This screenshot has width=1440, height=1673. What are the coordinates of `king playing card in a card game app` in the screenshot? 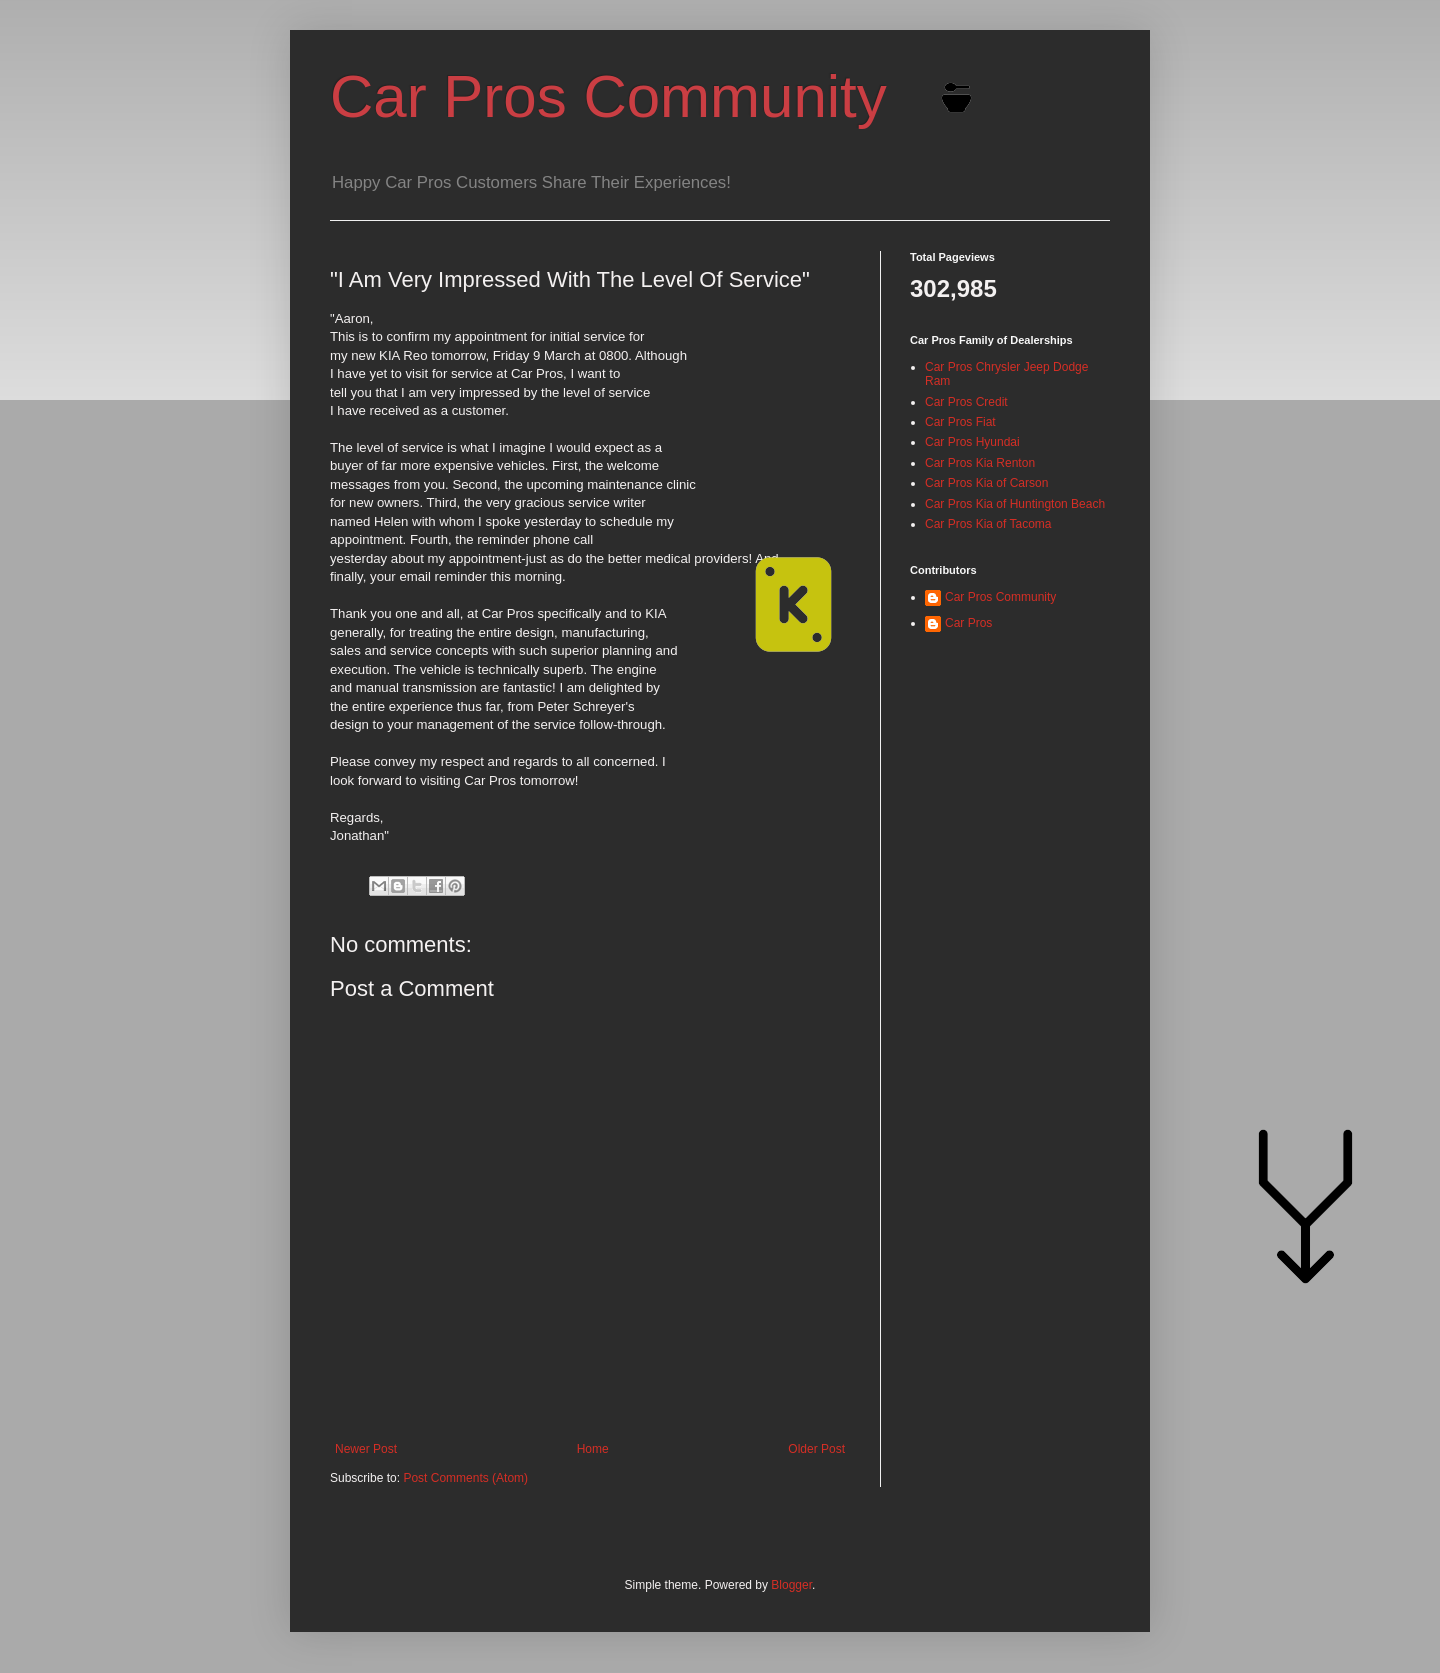 It's located at (793, 604).